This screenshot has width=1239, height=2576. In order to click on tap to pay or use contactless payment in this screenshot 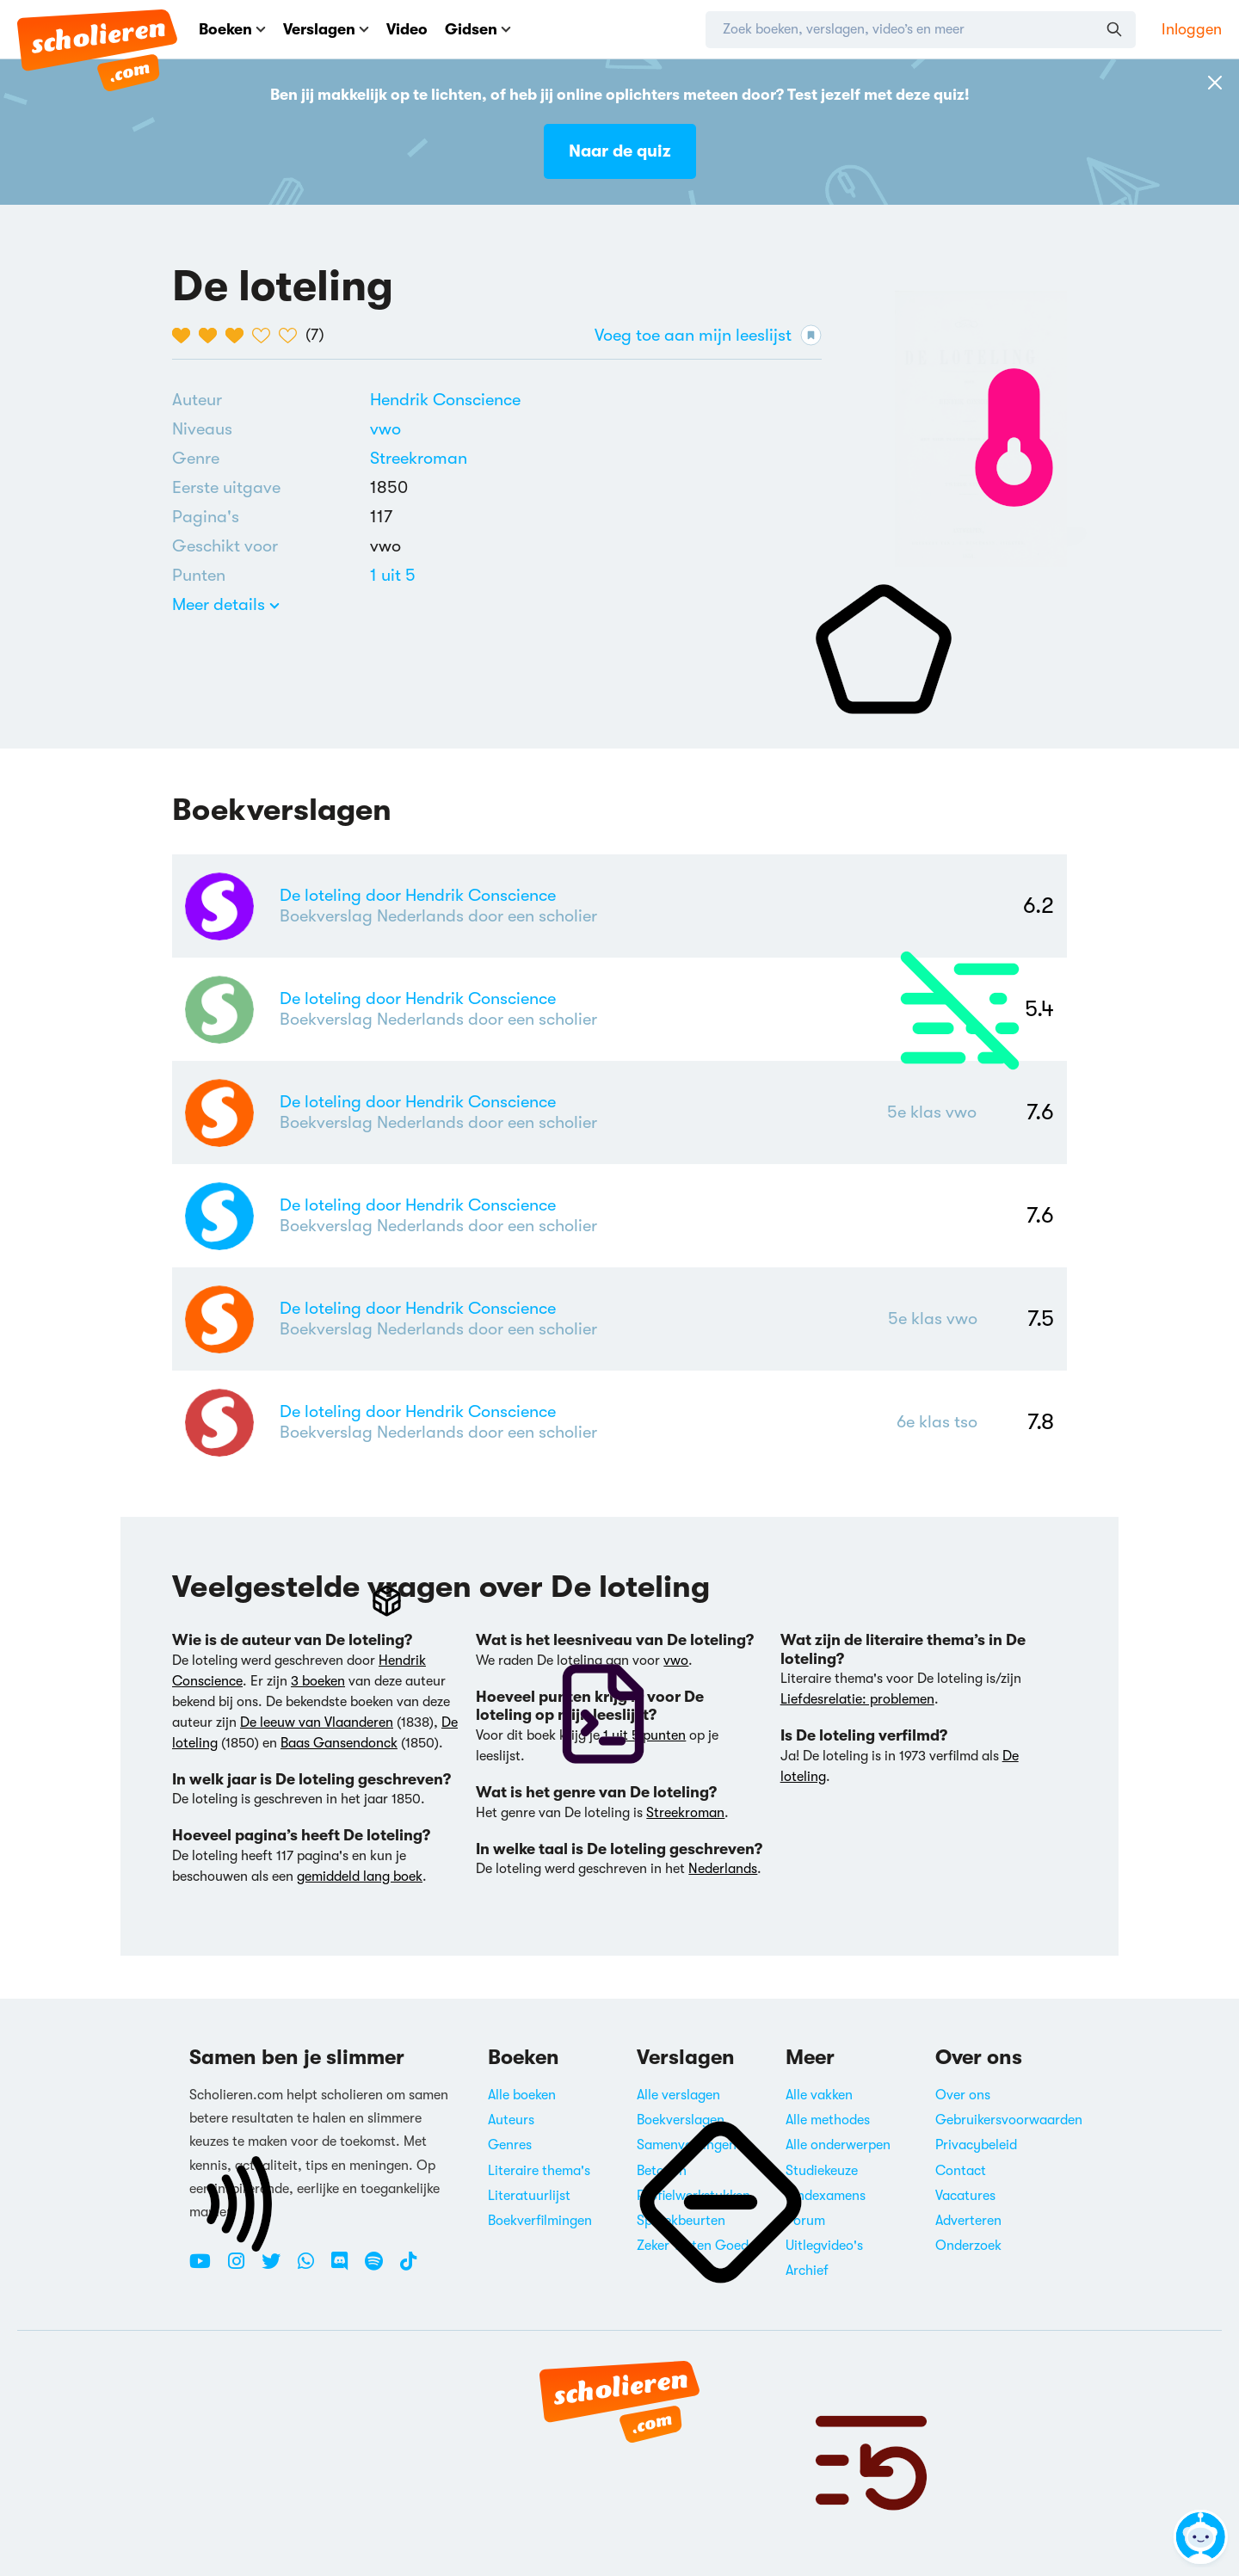, I will do `click(237, 2203)`.